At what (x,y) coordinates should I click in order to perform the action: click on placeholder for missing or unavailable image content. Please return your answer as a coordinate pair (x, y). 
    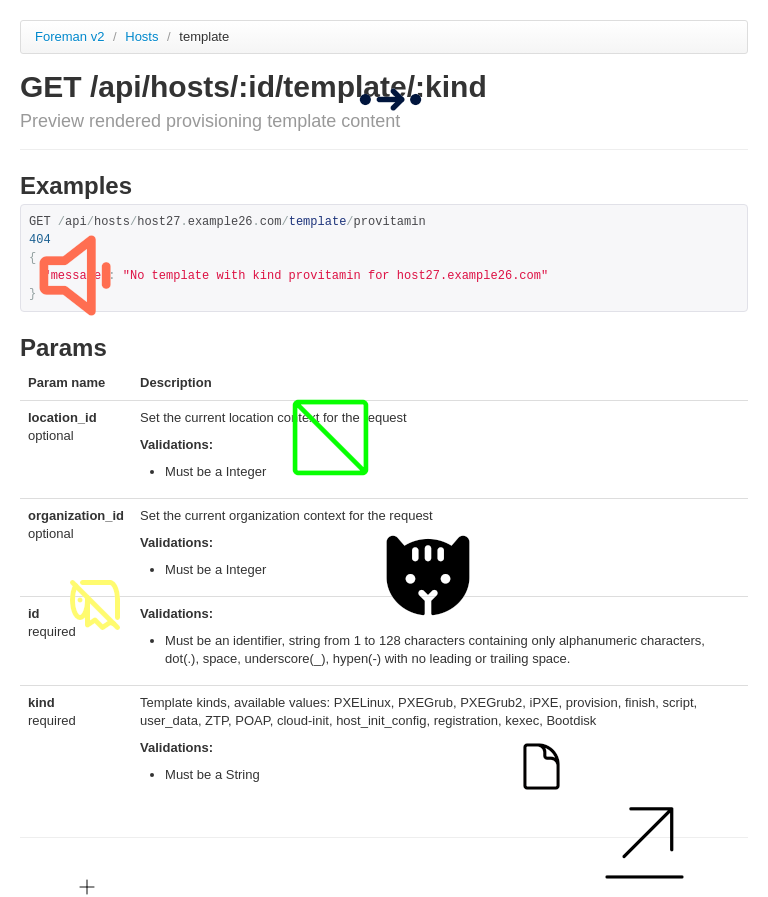
    Looking at the image, I should click on (330, 437).